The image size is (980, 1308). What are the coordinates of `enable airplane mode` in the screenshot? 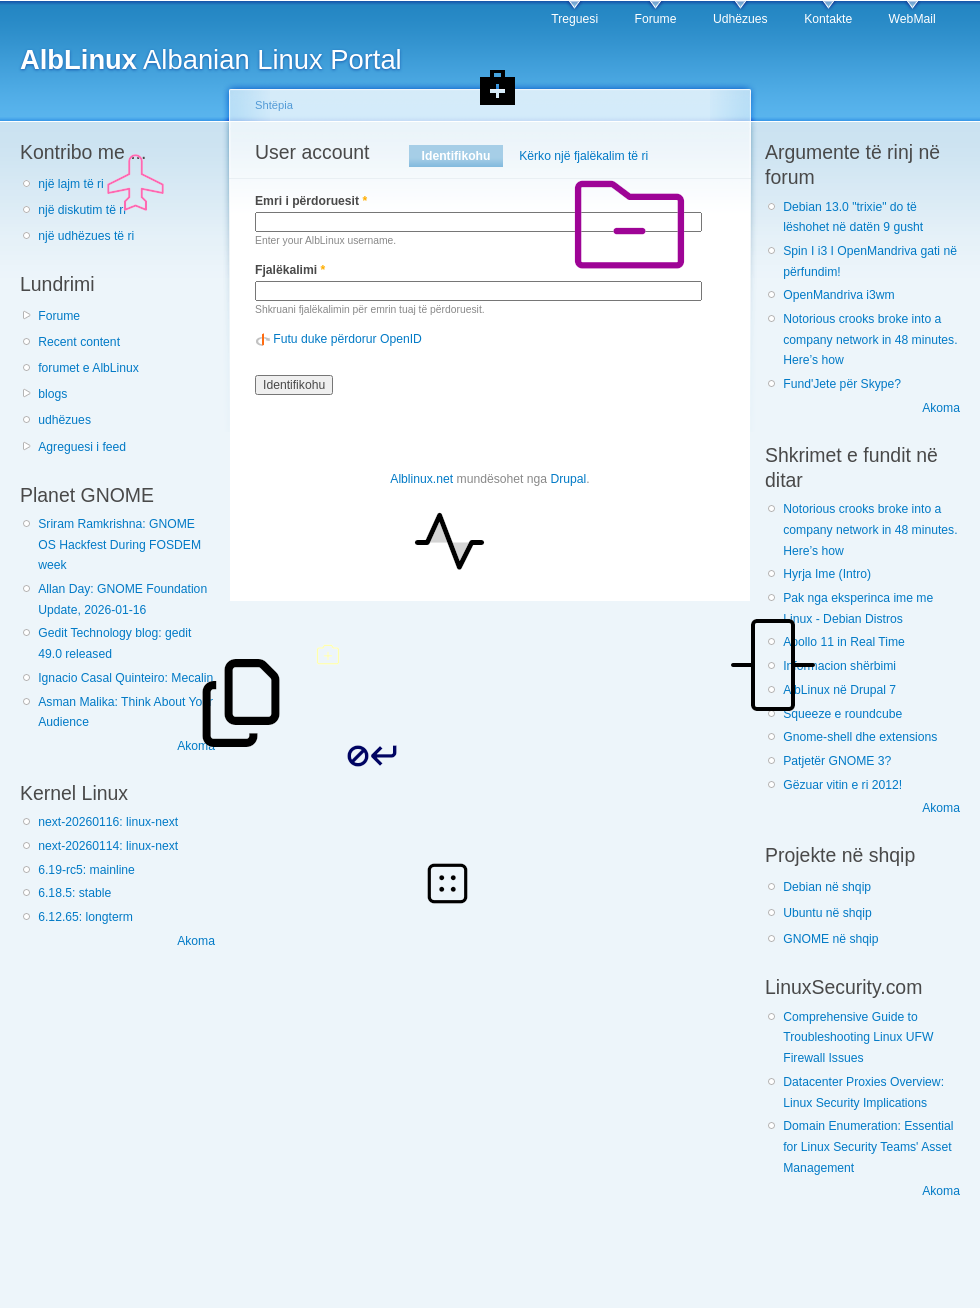 It's located at (135, 182).